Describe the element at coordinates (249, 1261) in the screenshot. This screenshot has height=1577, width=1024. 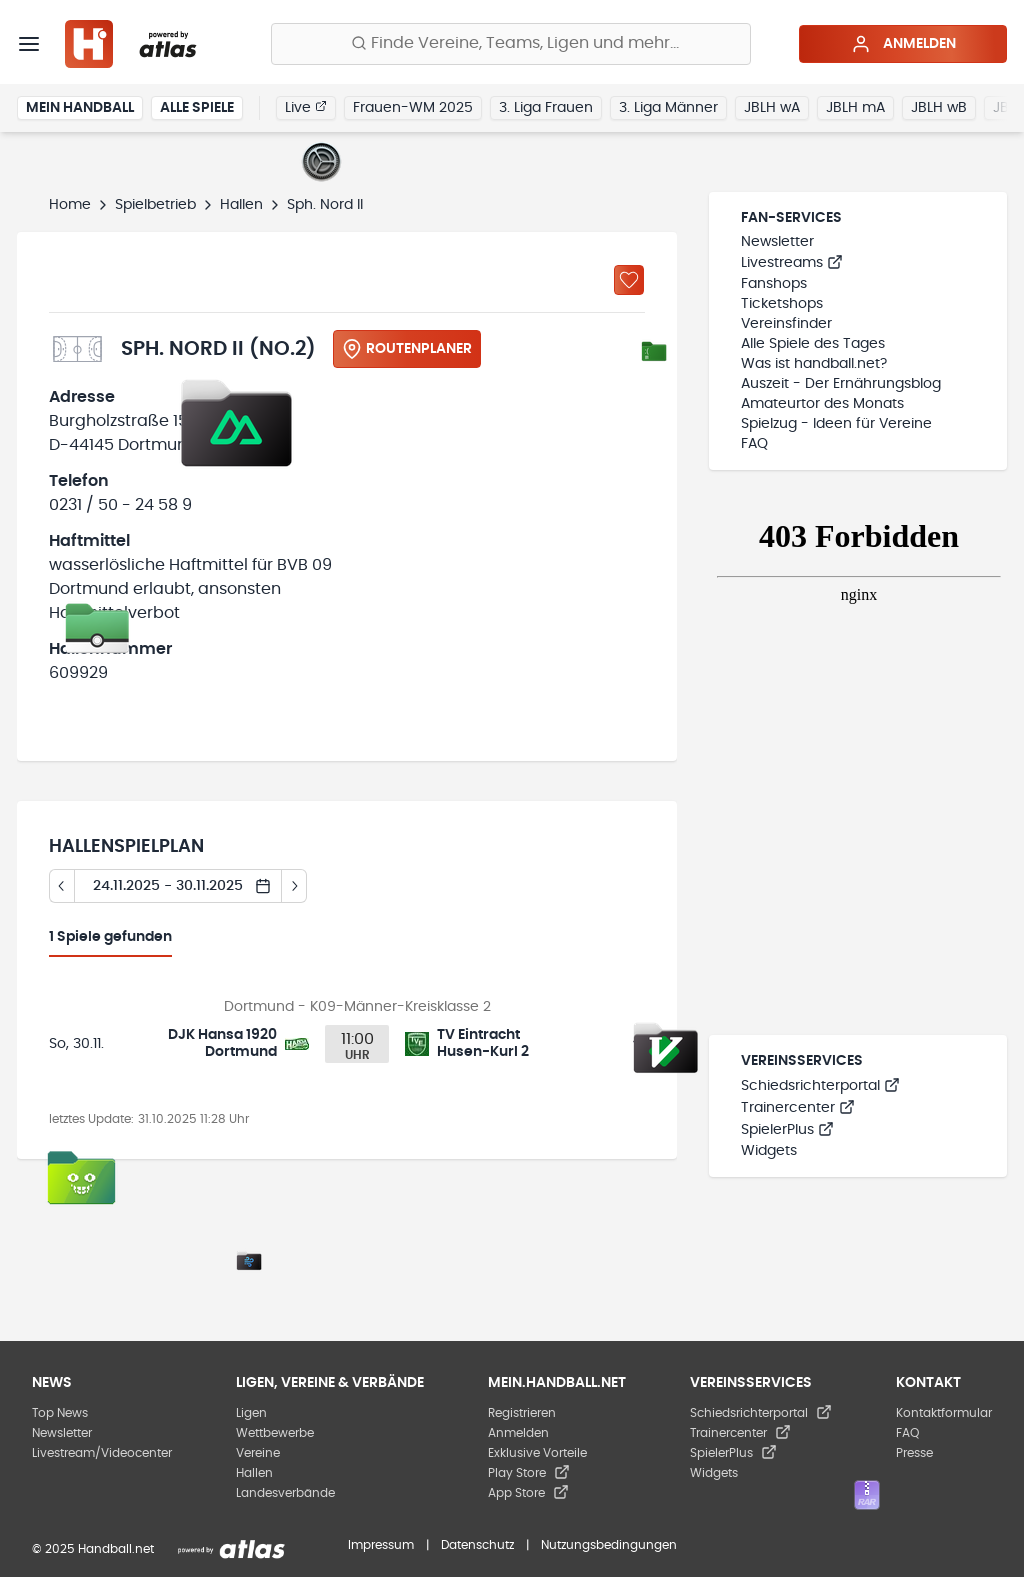
I see `open windicss project folder` at that location.